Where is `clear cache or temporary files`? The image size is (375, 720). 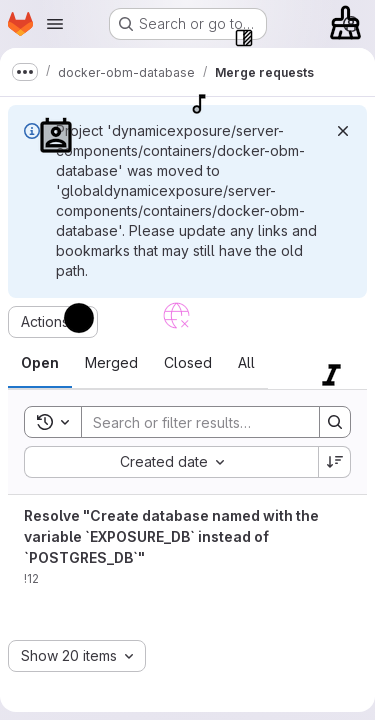 clear cache or temporary files is located at coordinates (345, 22).